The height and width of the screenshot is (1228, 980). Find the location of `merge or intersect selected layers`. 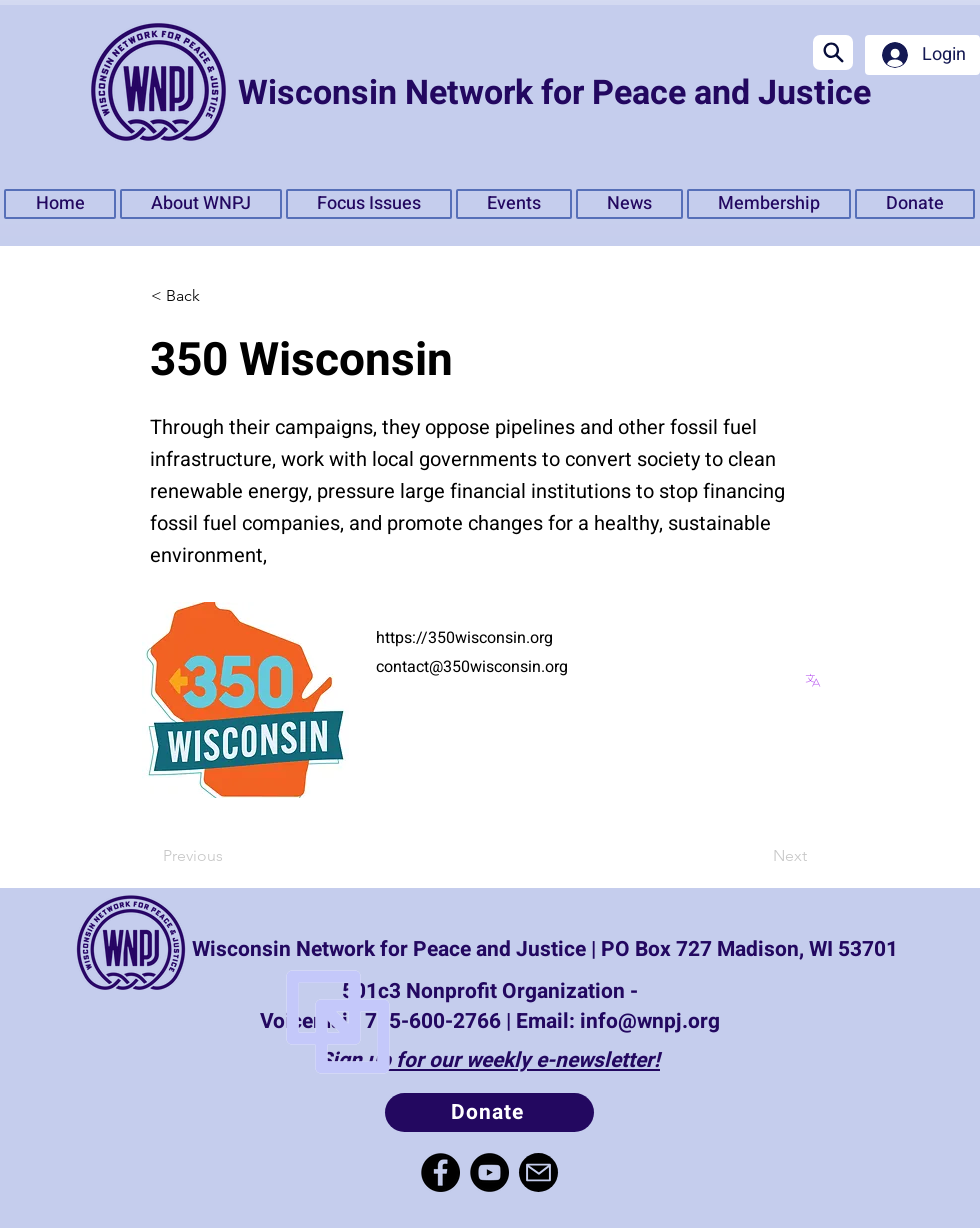

merge or intersect selected layers is located at coordinates (338, 1022).